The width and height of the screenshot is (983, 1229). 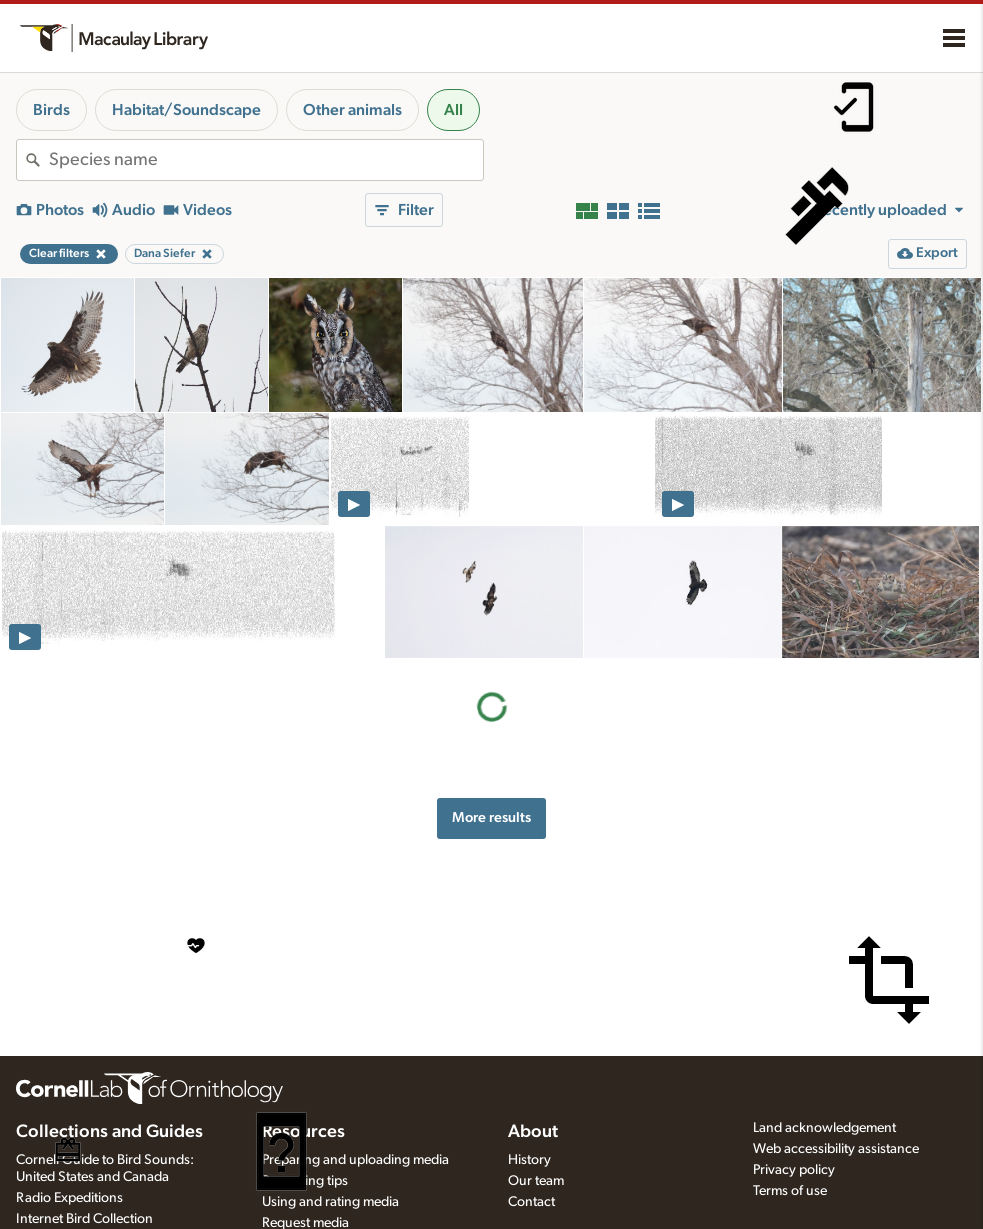 I want to click on view or redeem a gift card, so click(x=68, y=1150).